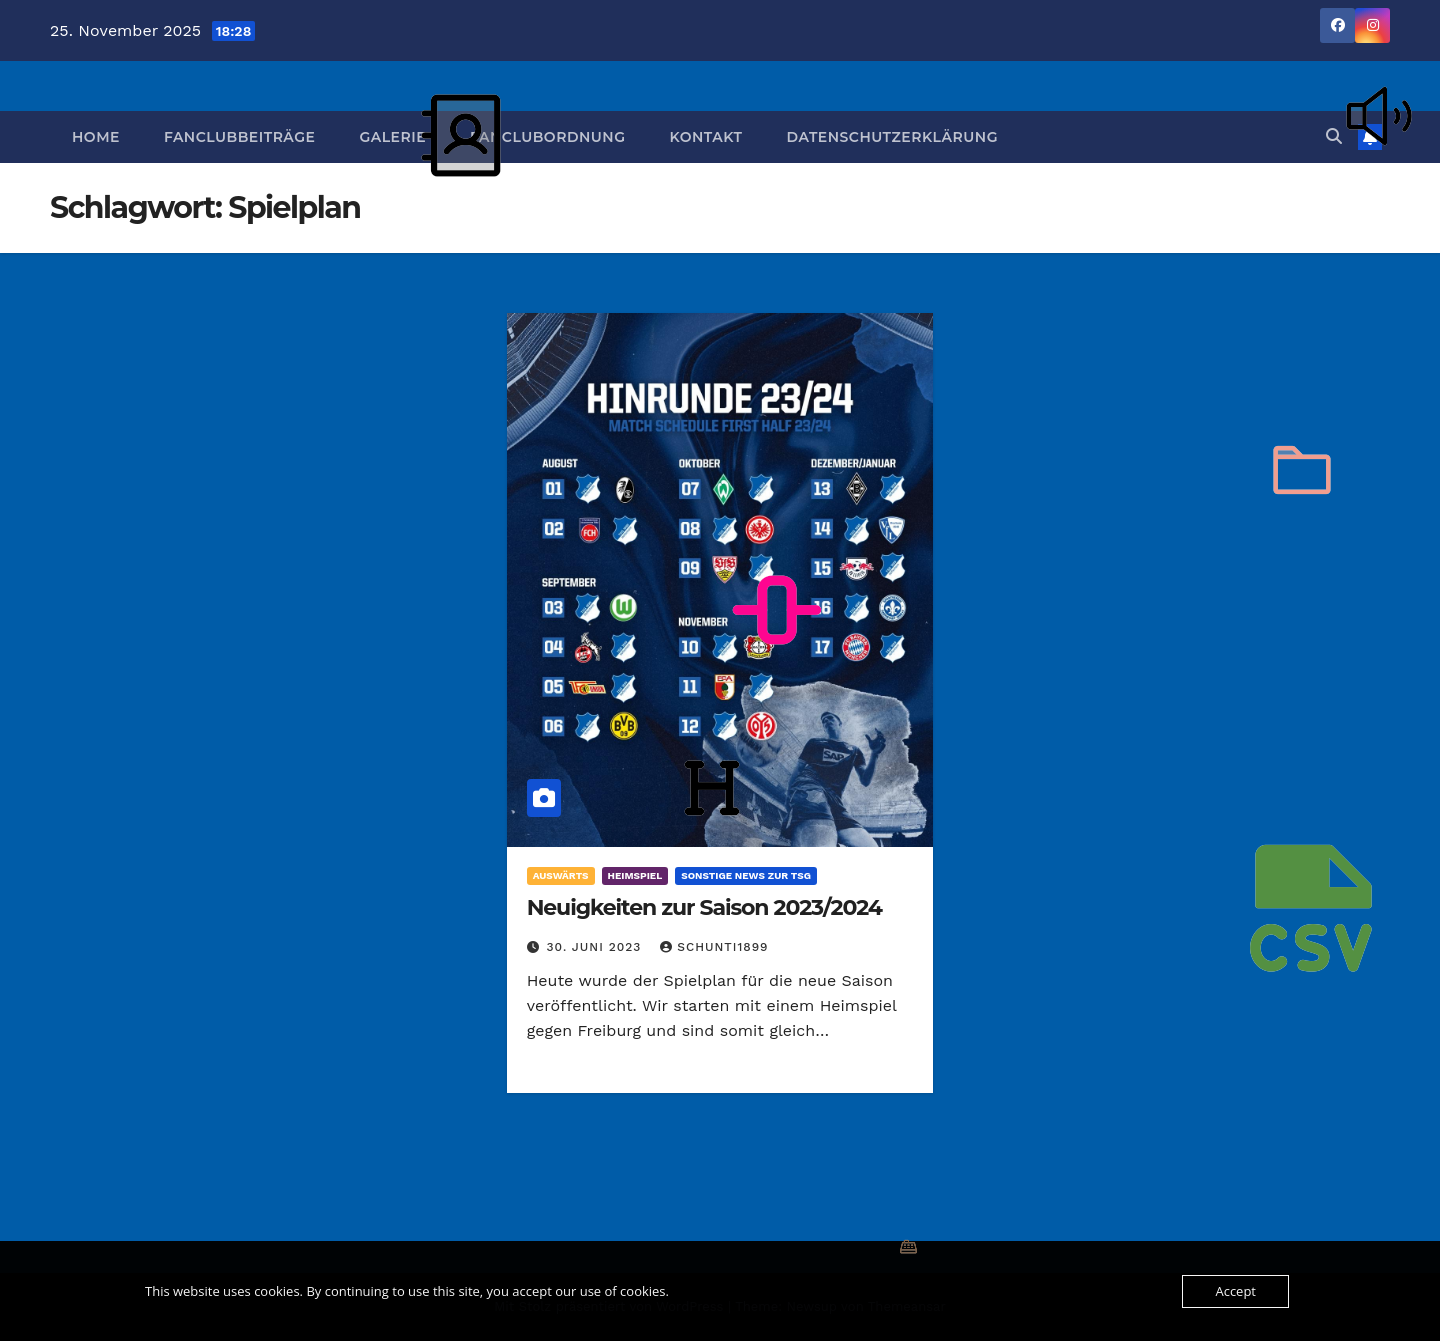 The image size is (1440, 1341). I want to click on open your contacts list, so click(462, 135).